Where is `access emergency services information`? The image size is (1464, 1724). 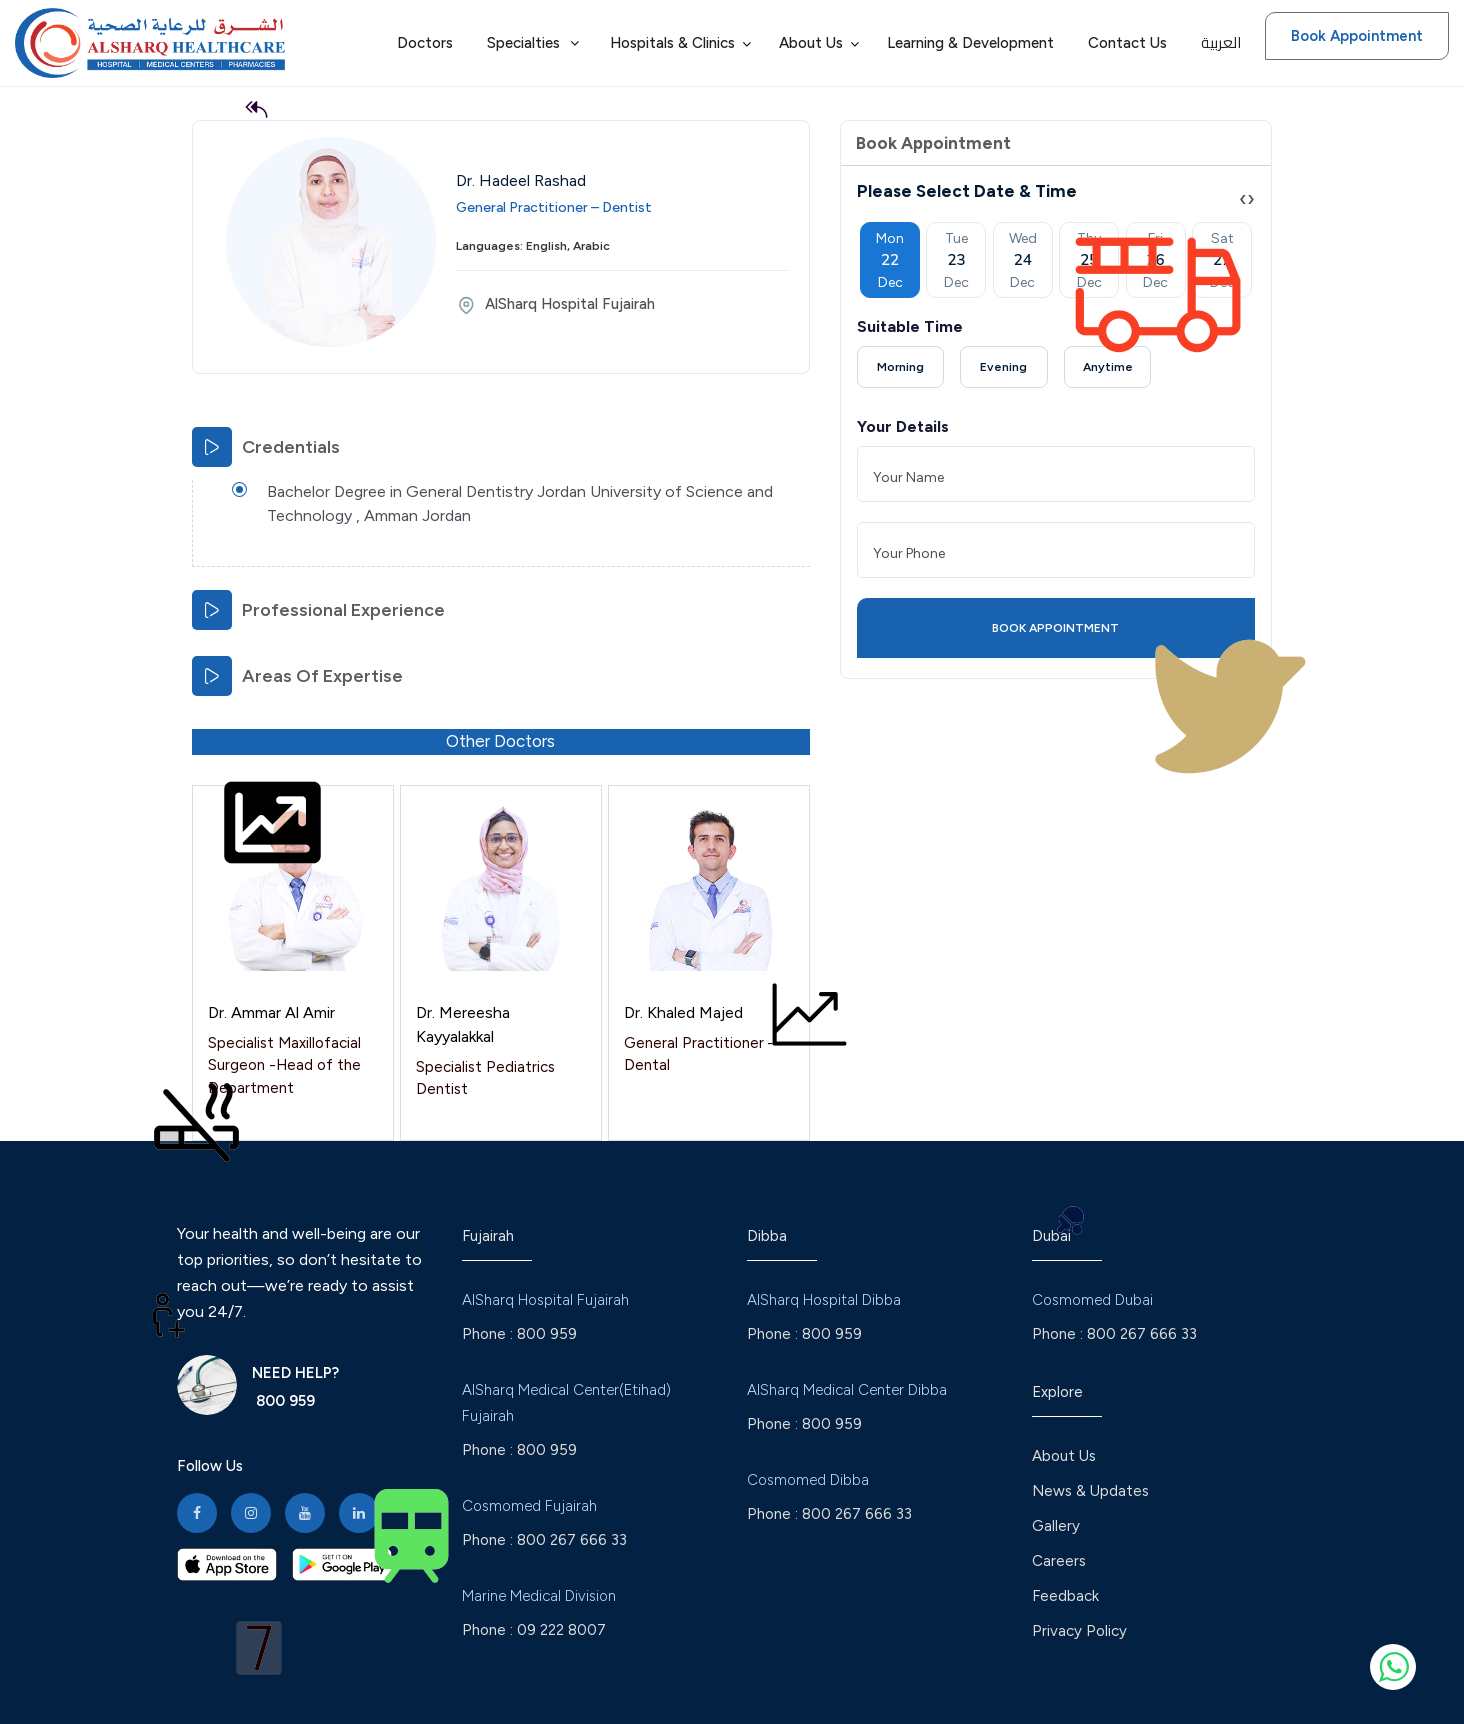 access emergency services information is located at coordinates (1152, 286).